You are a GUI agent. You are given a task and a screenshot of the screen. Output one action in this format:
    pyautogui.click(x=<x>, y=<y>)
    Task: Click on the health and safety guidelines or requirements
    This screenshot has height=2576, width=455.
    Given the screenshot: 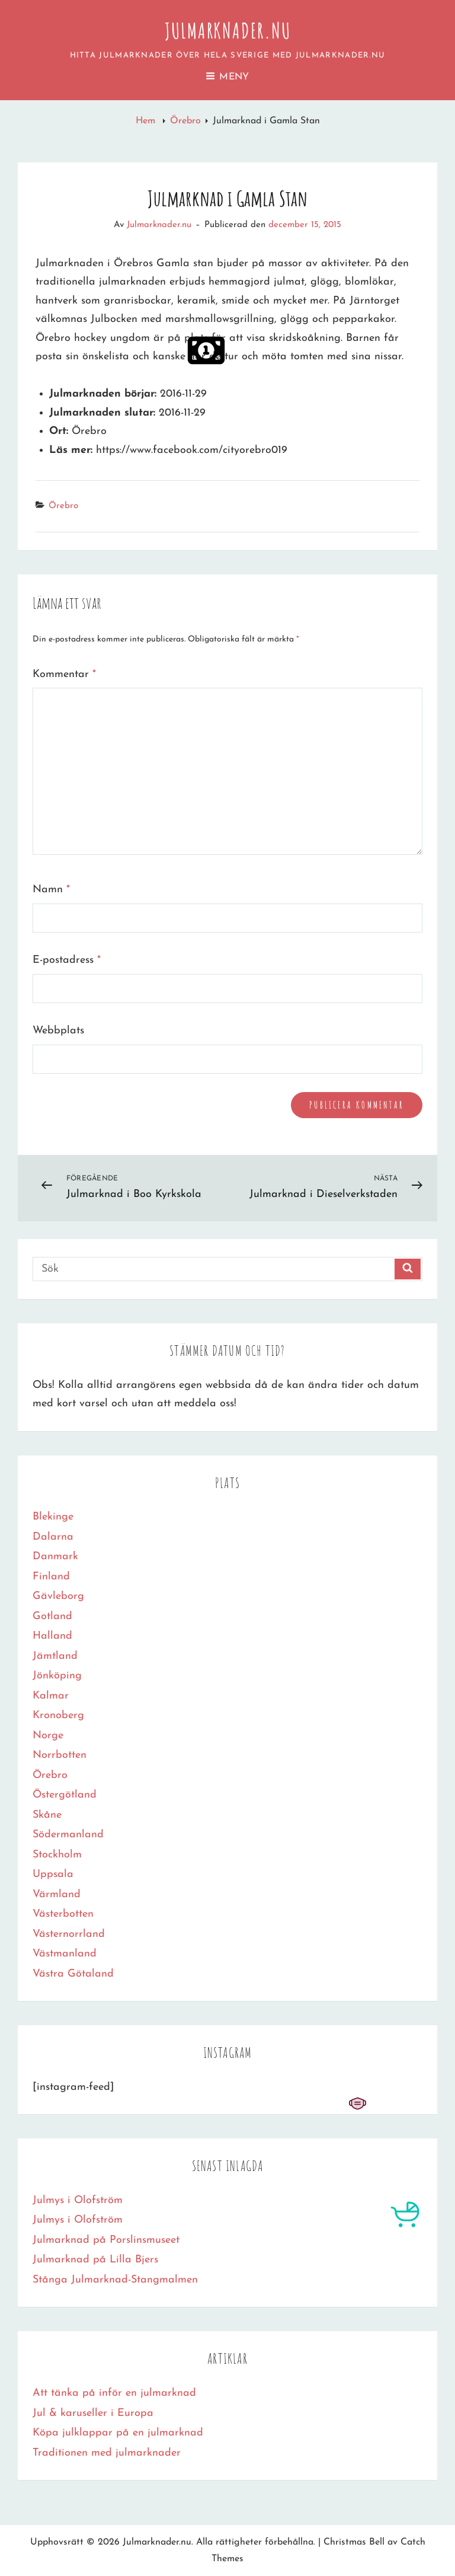 What is the action you would take?
    pyautogui.click(x=357, y=2103)
    